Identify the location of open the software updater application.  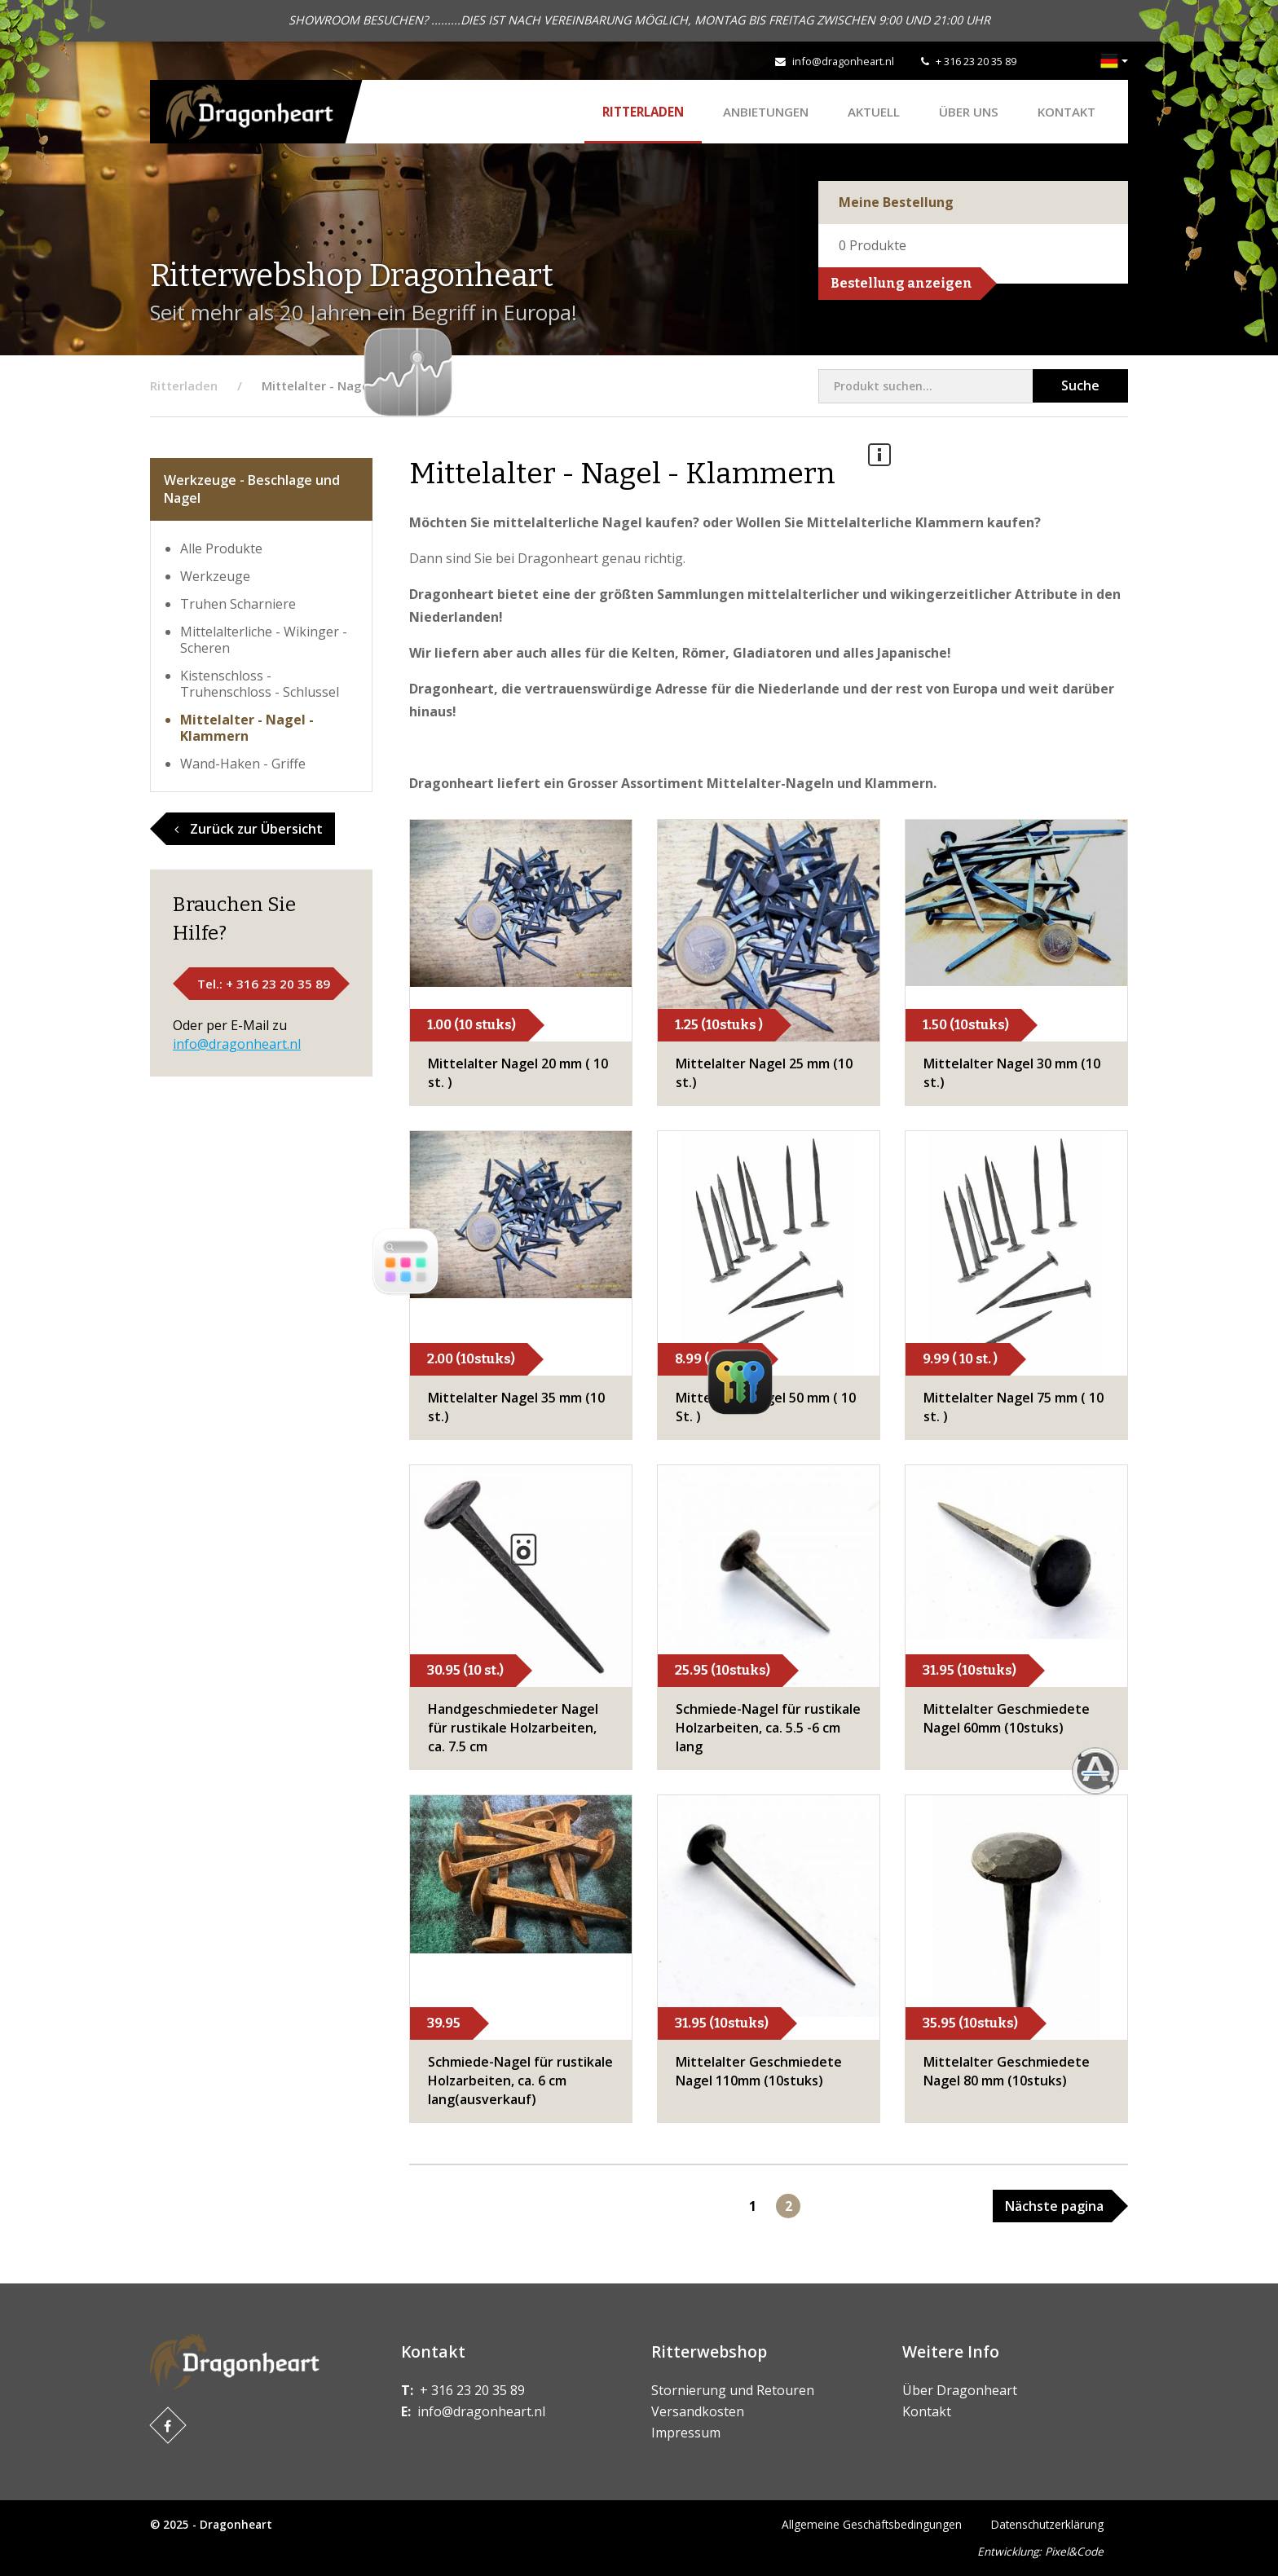
(1095, 1771).